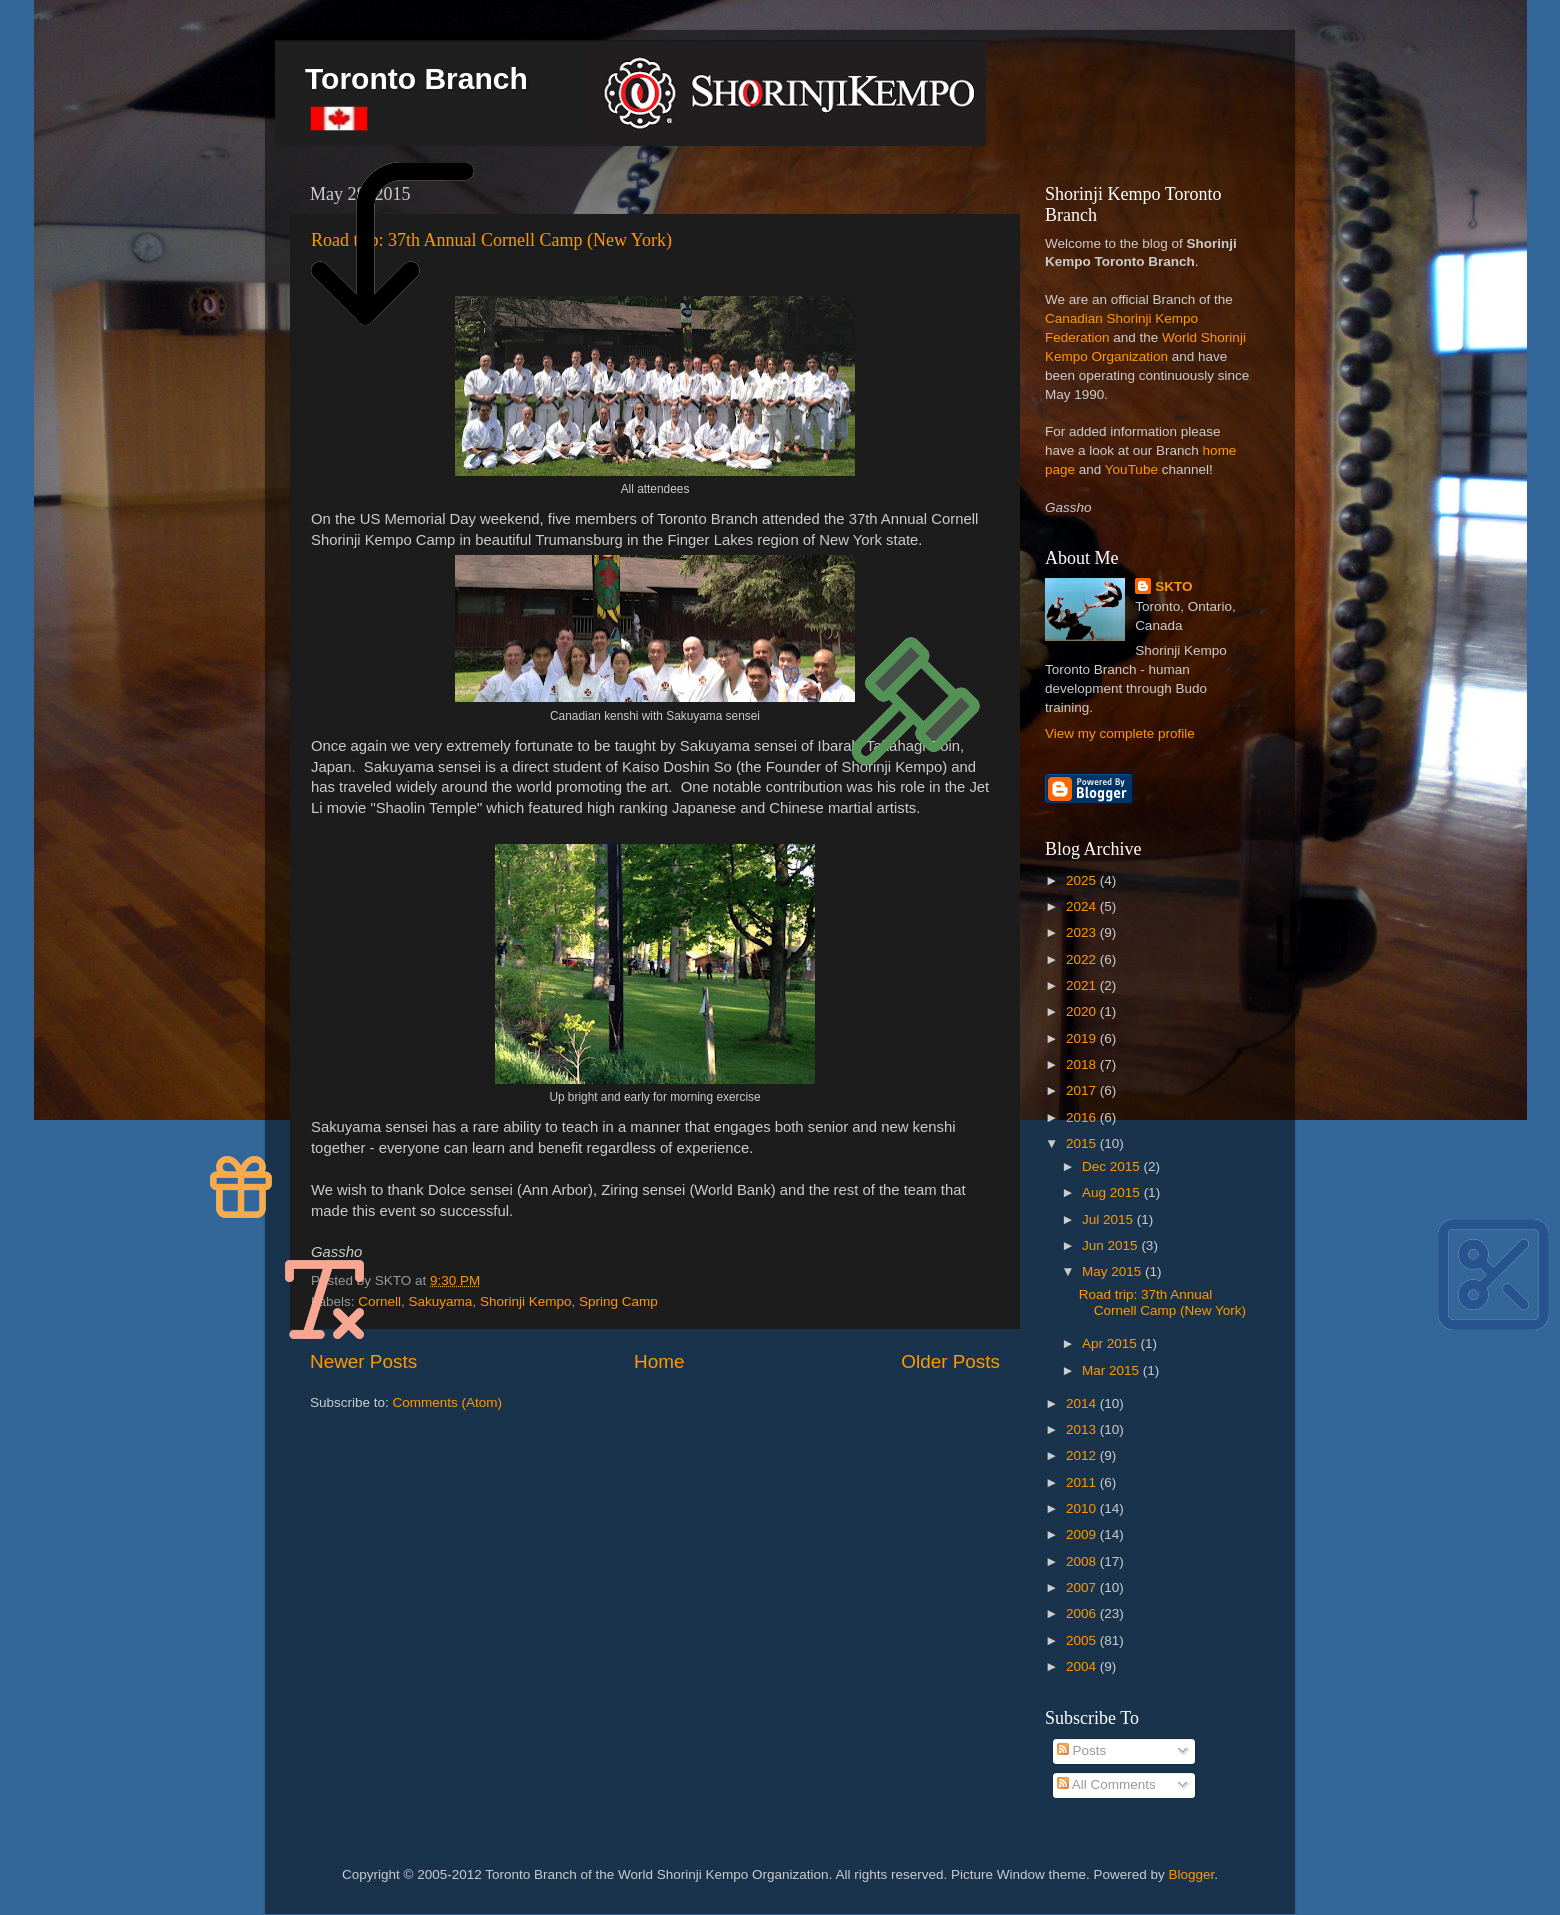 The image size is (1560, 1915). I want to click on indicates a chipped or damaged tooth, so click(791, 675).